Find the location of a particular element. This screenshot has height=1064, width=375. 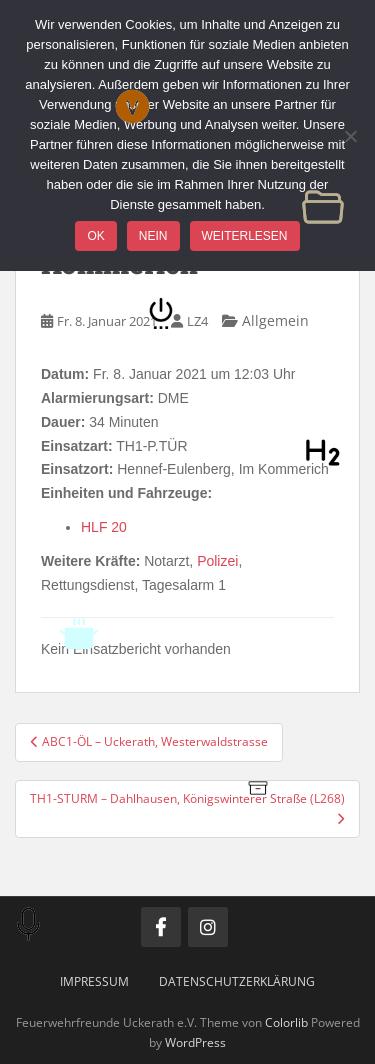

format text as heading level 2 is located at coordinates (321, 452).